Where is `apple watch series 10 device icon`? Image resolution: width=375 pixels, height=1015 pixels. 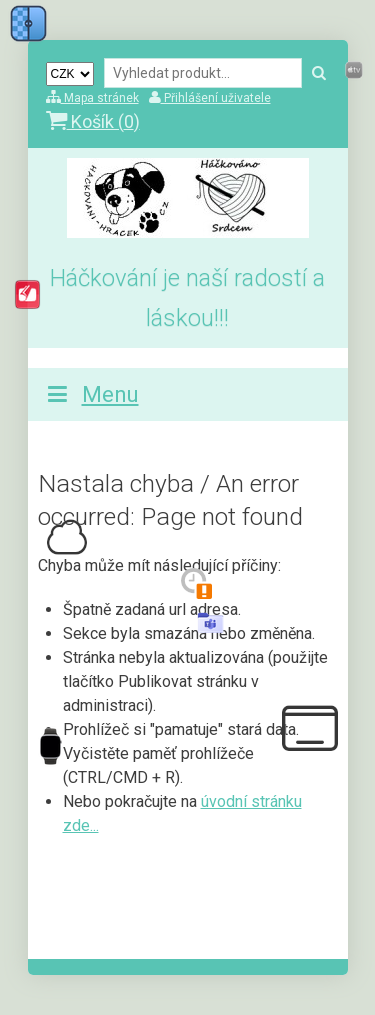 apple watch series 10 device icon is located at coordinates (50, 746).